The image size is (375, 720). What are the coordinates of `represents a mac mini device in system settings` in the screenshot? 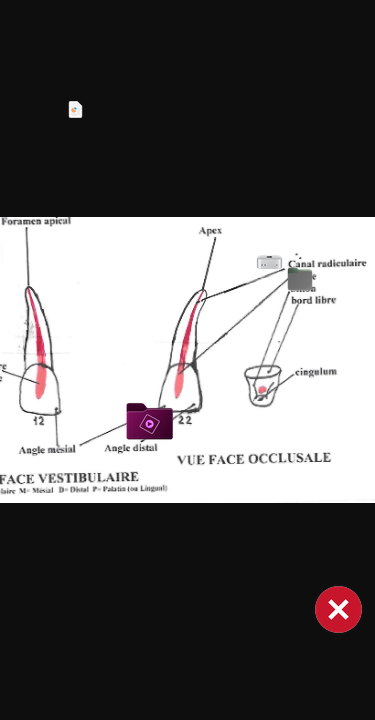 It's located at (269, 261).